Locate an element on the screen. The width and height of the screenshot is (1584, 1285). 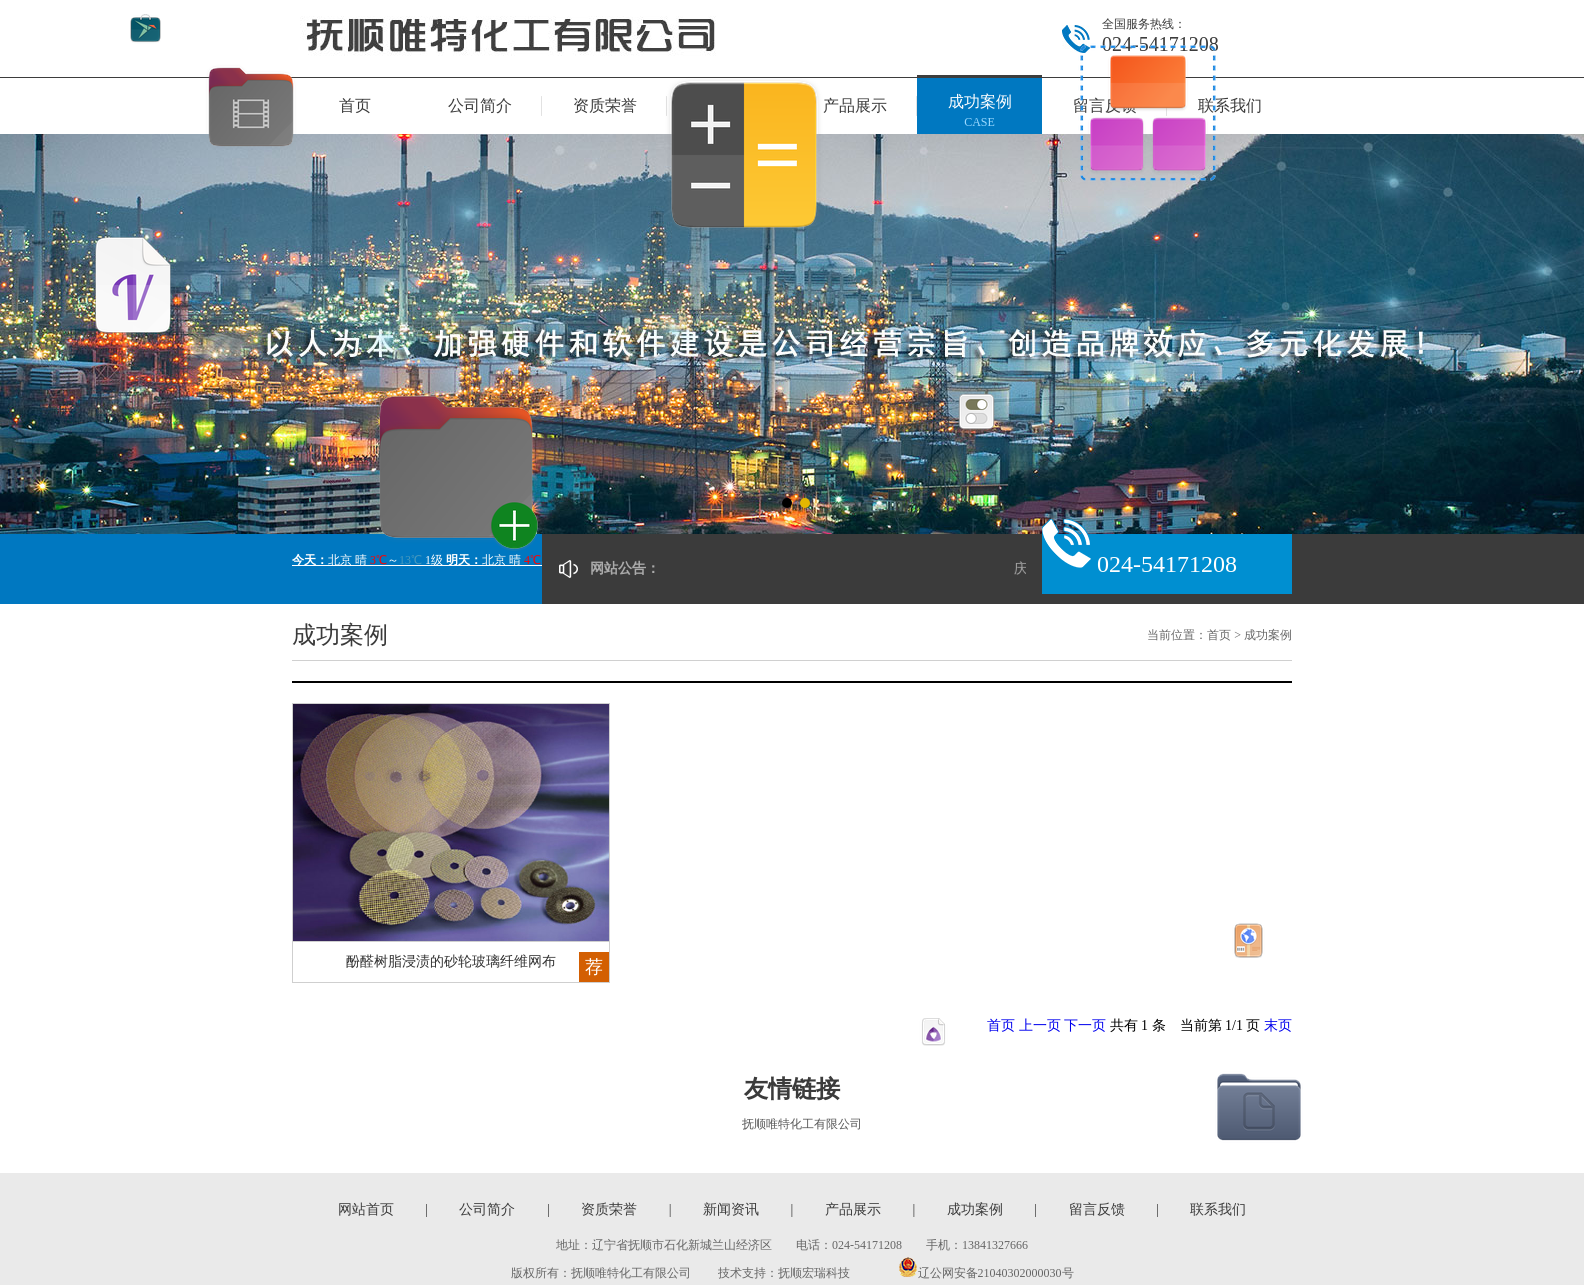
open your videos folder is located at coordinates (251, 107).